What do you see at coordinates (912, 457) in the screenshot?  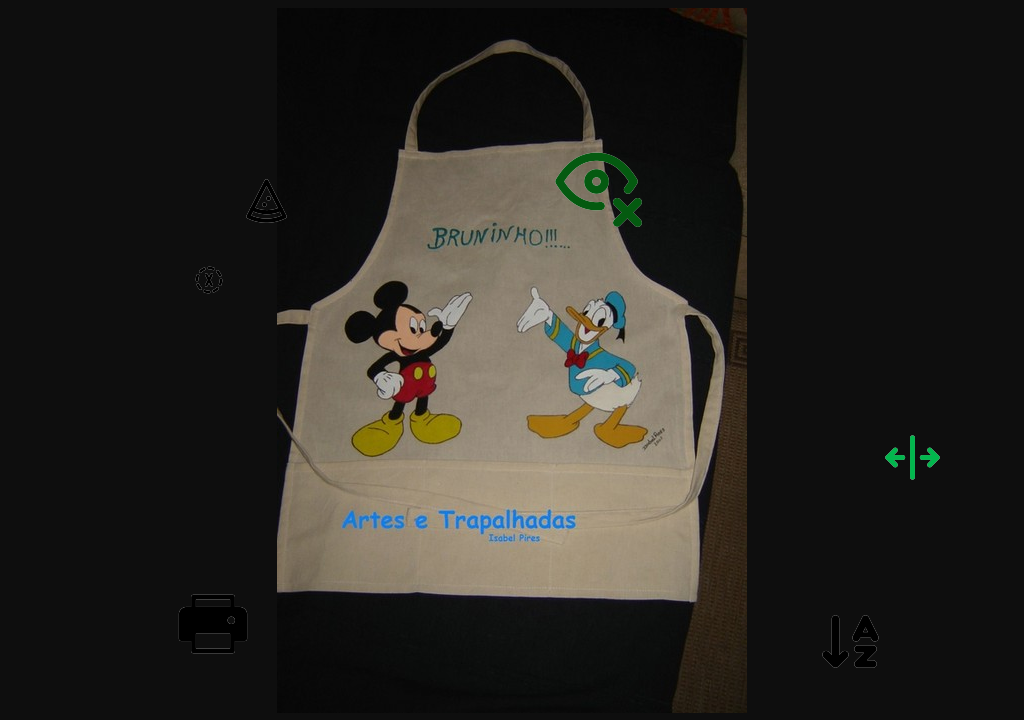 I see `expand or resize content horizontally` at bounding box center [912, 457].